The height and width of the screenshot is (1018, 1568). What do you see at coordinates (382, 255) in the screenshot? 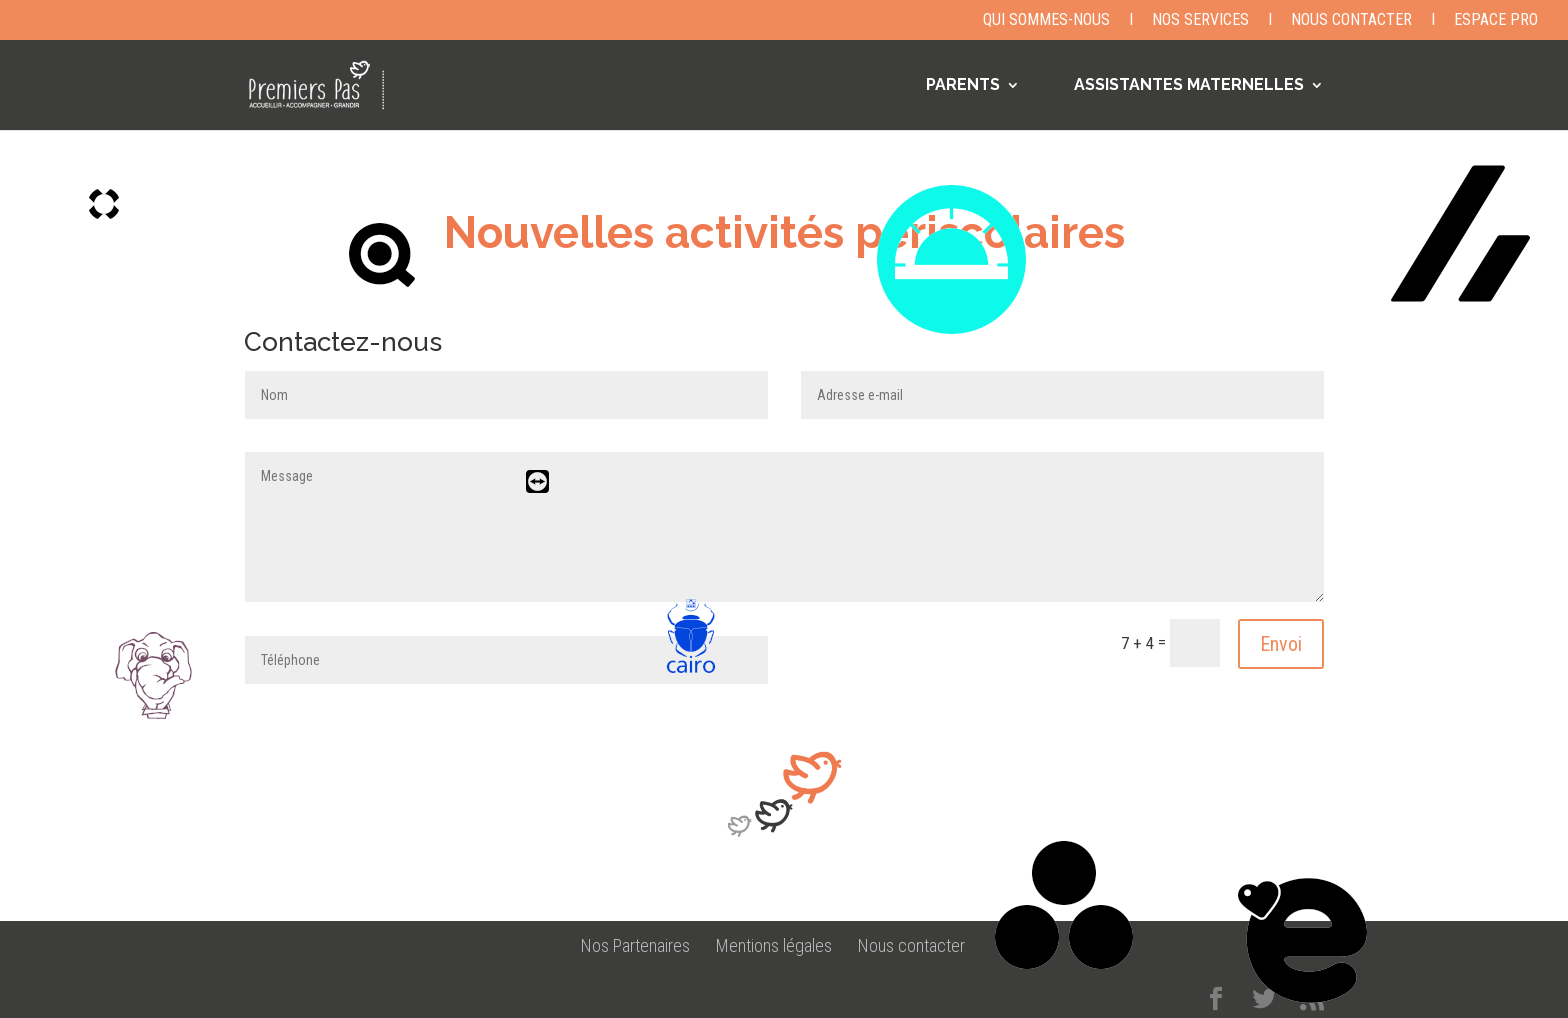
I see `open Qlik analytics application` at bounding box center [382, 255].